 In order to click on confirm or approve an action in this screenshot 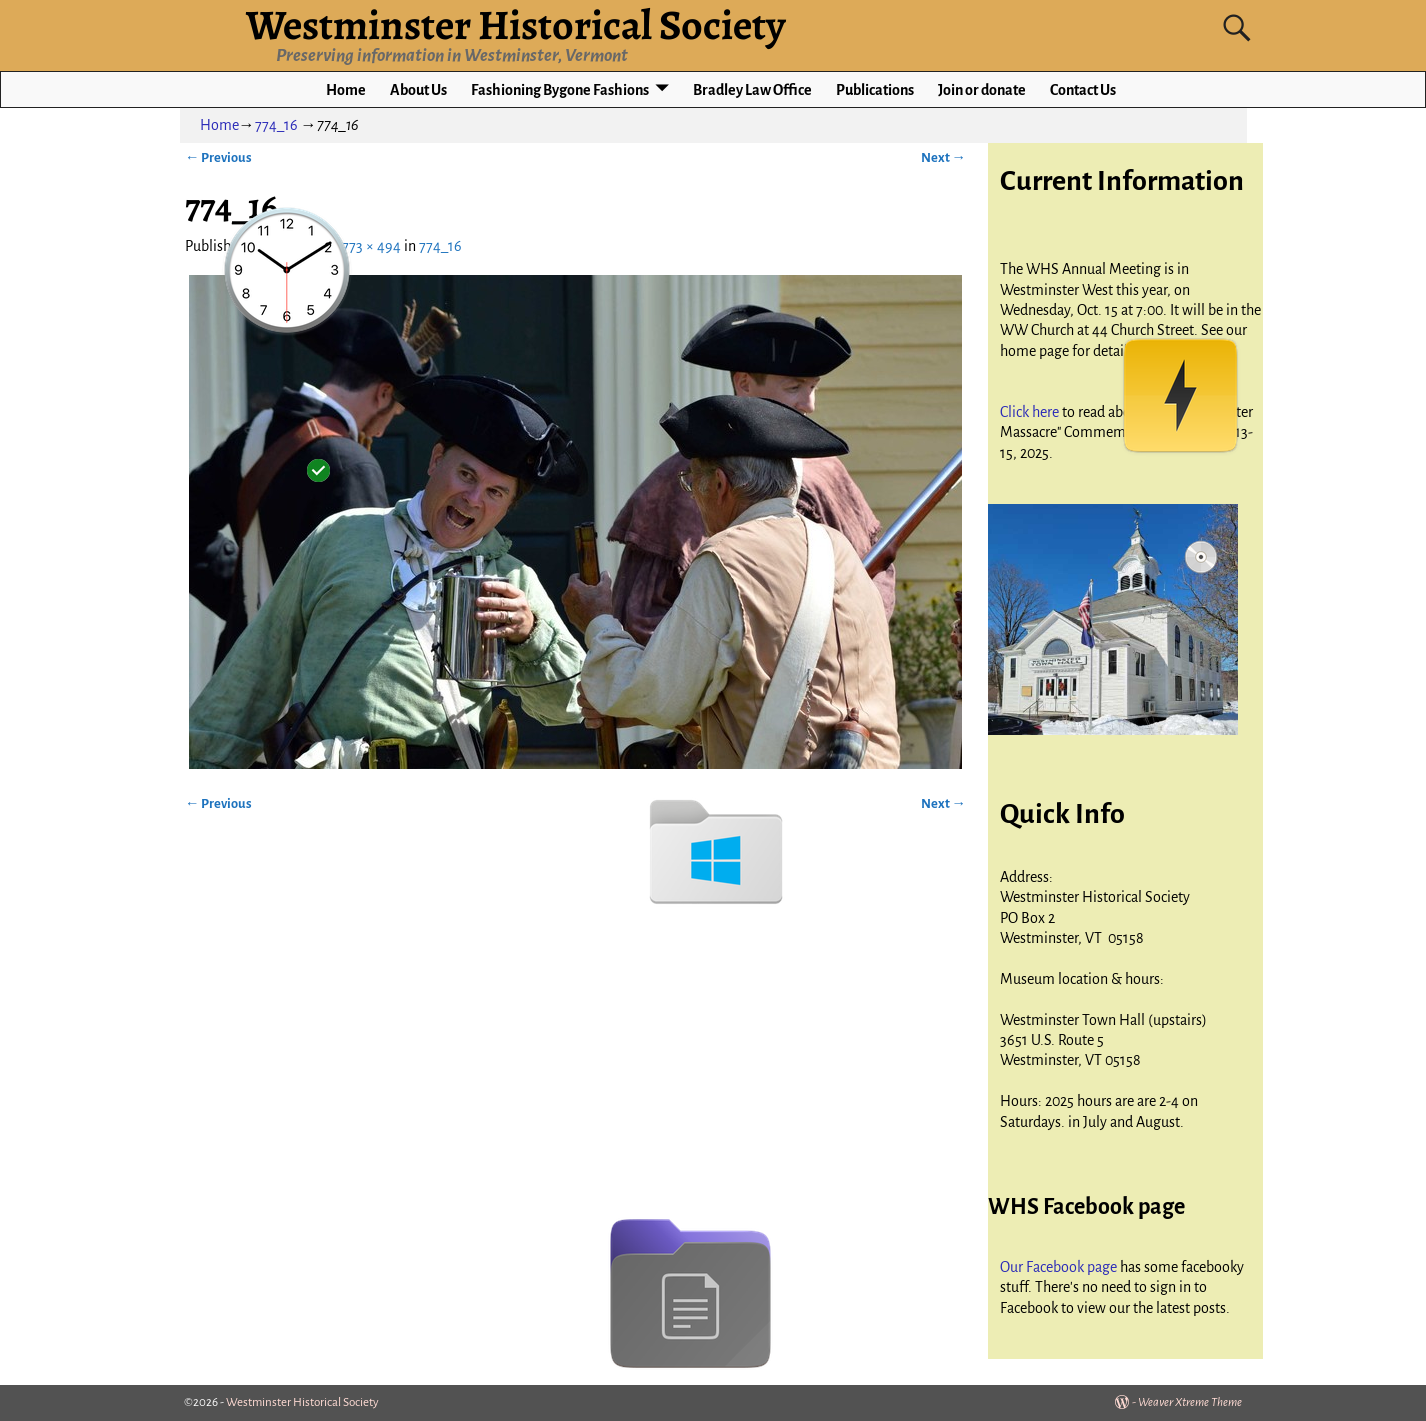, I will do `click(318, 470)`.